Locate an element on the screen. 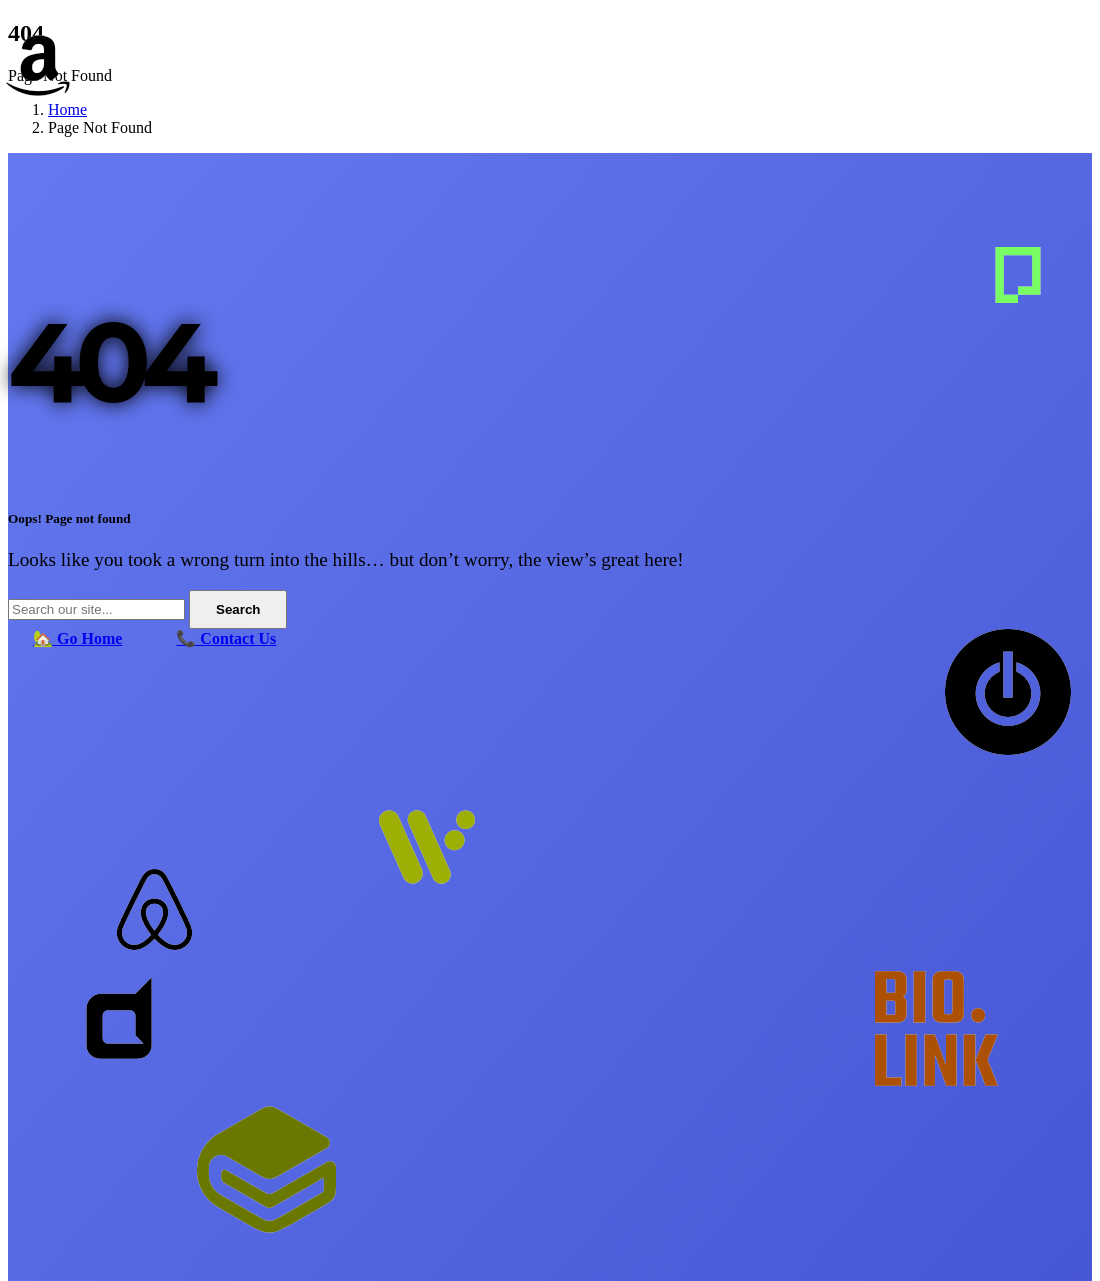 Image resolution: width=1100 pixels, height=1281 pixels. open Wear OS companion app is located at coordinates (427, 847).